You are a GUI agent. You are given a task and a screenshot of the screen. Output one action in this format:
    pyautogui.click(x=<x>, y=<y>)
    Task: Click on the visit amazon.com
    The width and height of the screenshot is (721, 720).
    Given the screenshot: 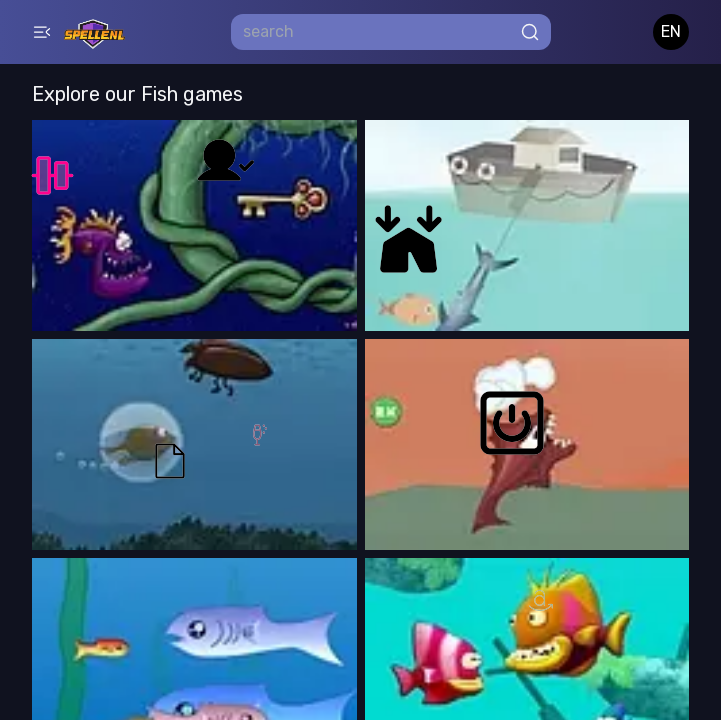 What is the action you would take?
    pyautogui.click(x=540, y=600)
    